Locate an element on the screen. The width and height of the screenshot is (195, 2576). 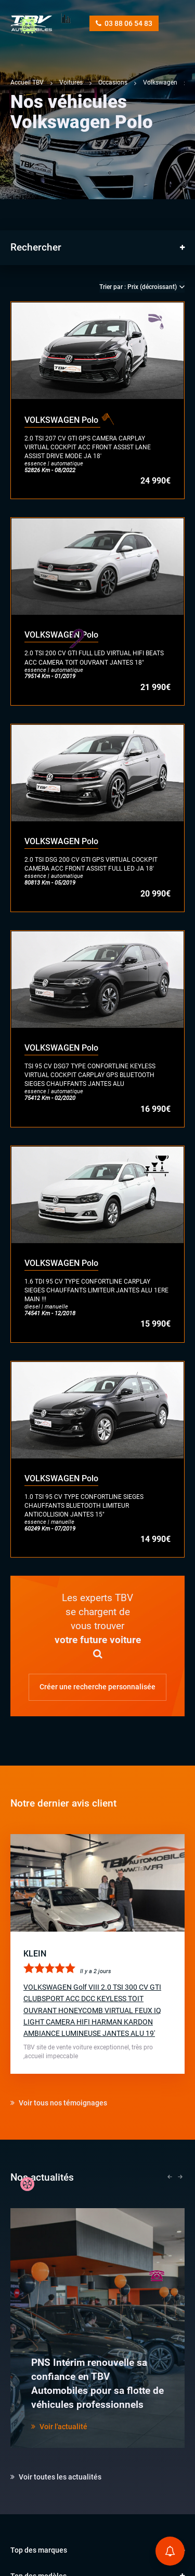
access vehicle or tire settings is located at coordinates (27, 2184).